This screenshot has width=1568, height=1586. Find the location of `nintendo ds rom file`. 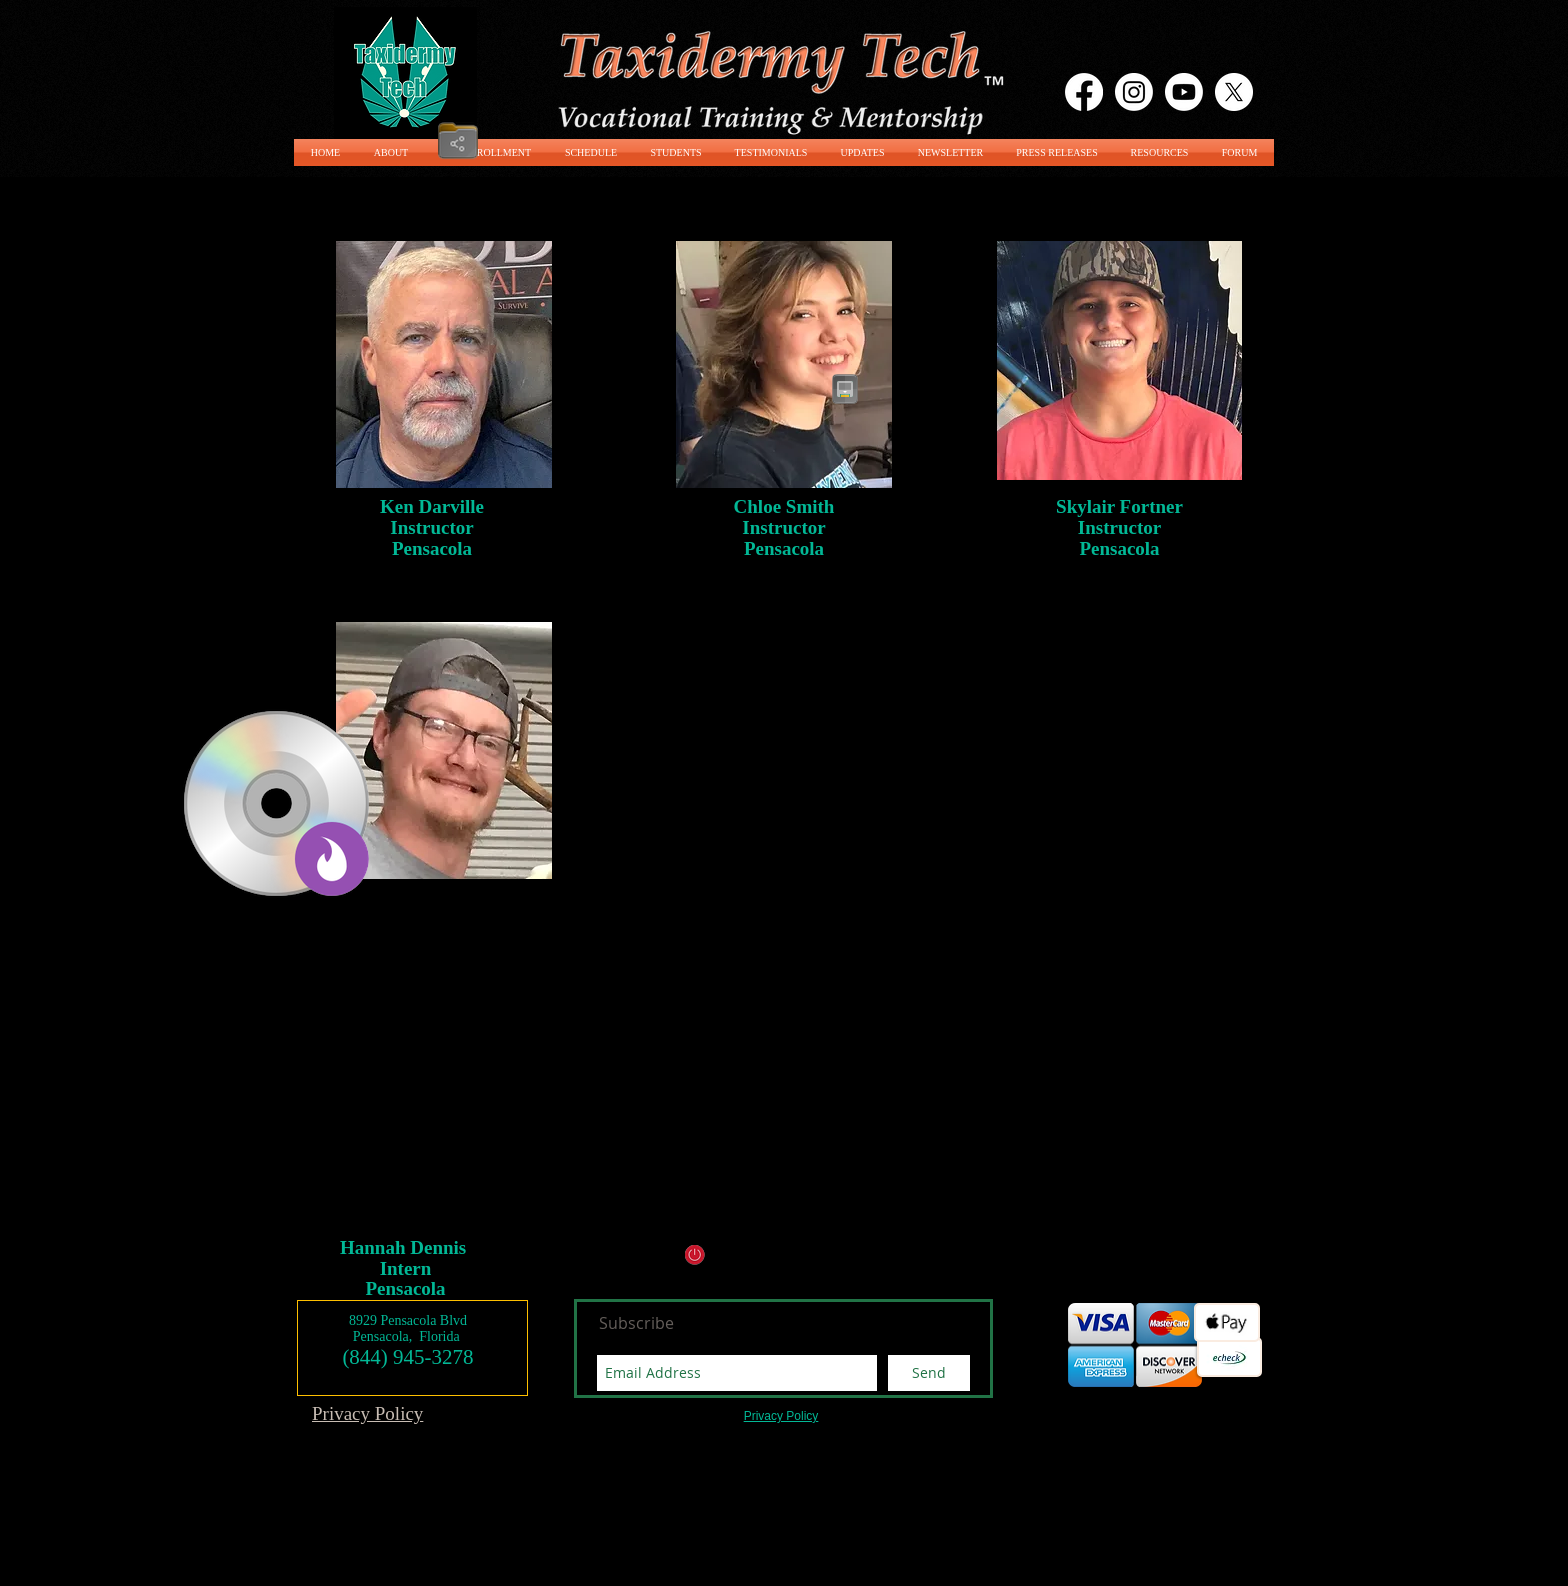

nintendo ds rom file is located at coordinates (845, 389).